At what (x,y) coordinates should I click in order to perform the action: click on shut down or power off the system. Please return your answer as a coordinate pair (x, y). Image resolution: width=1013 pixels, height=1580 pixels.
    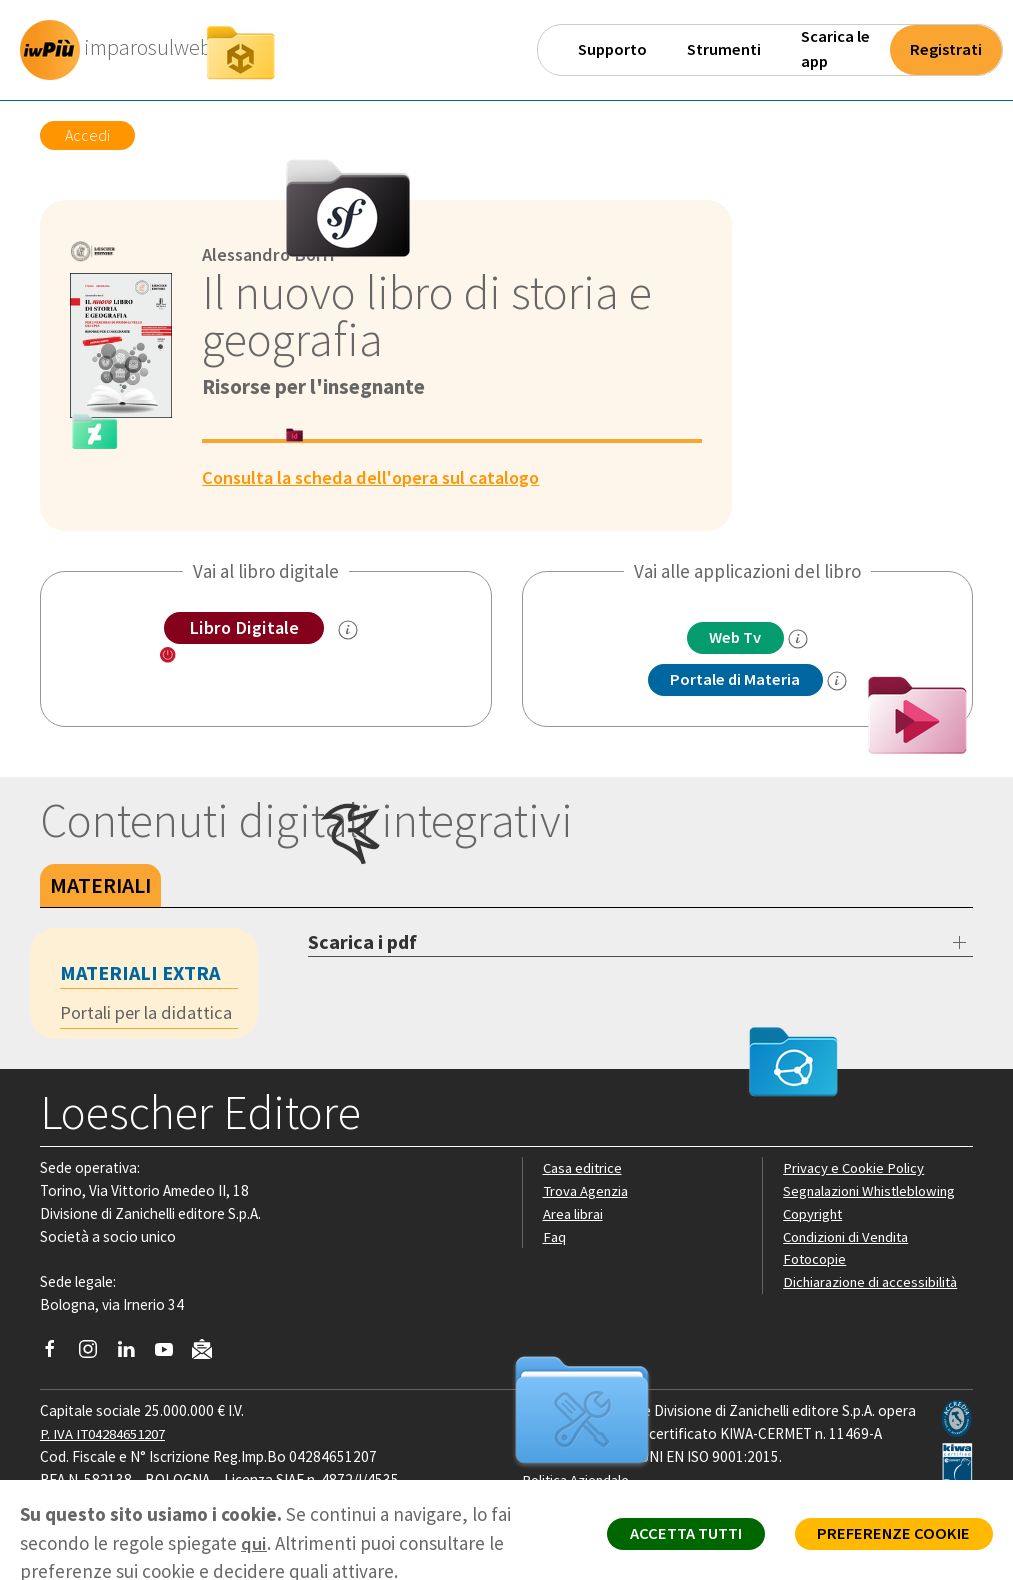
    Looking at the image, I should click on (168, 655).